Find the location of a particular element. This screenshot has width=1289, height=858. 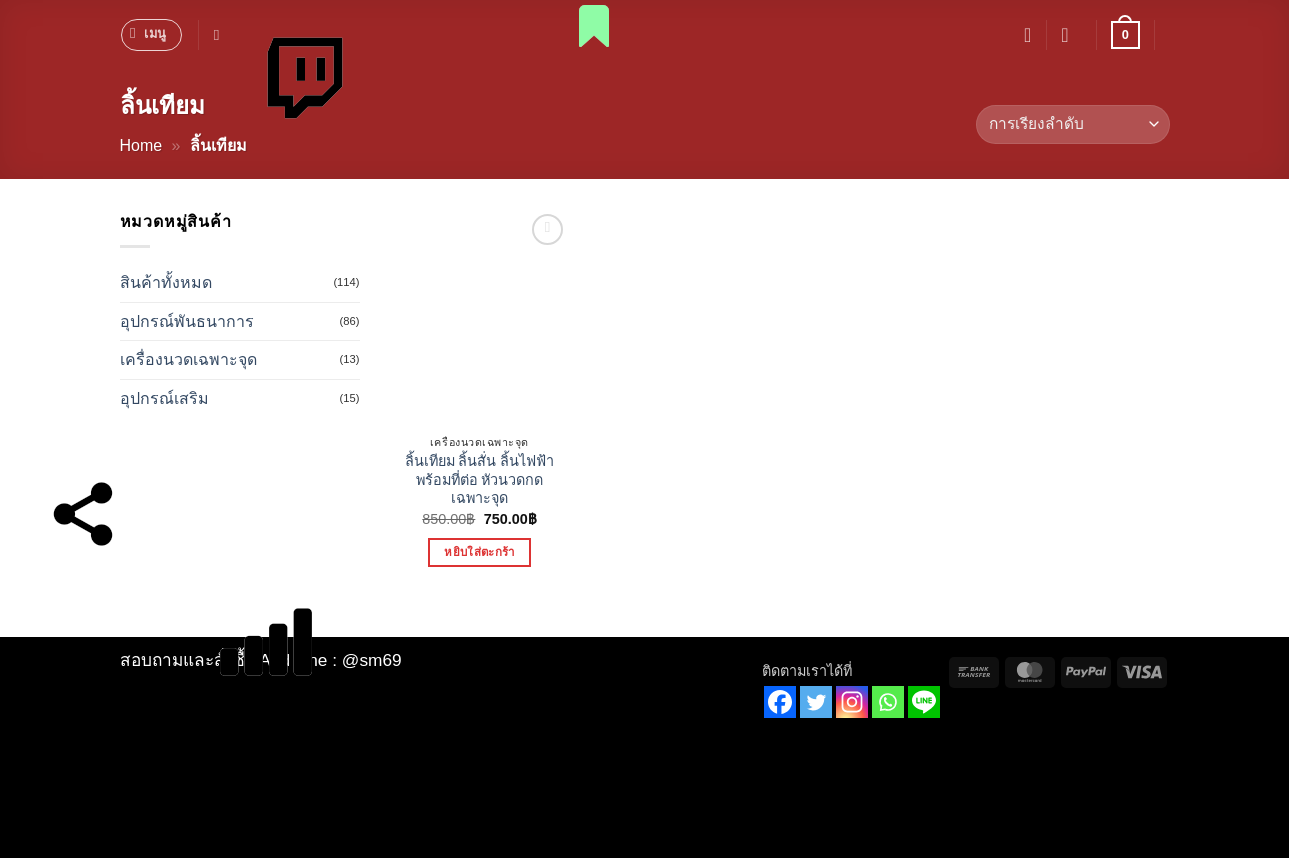

save this item for later is located at coordinates (594, 26).